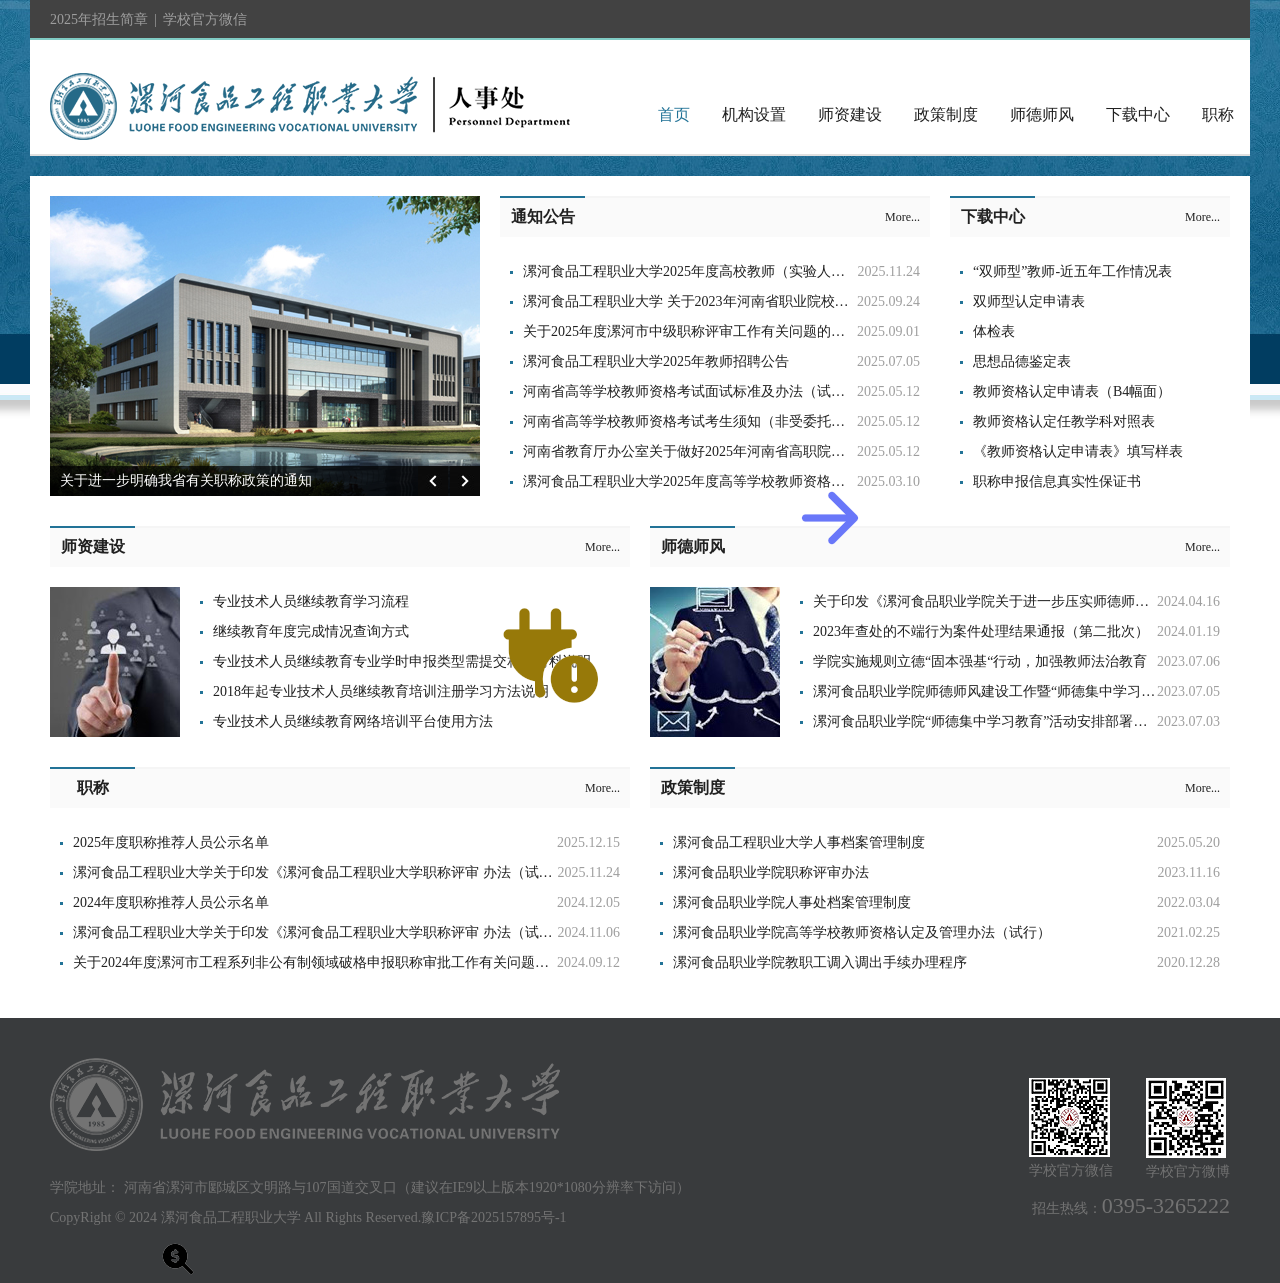 This screenshot has width=1280, height=1283. Describe the element at coordinates (545, 655) in the screenshot. I see `indicates a power connection error or issue` at that location.